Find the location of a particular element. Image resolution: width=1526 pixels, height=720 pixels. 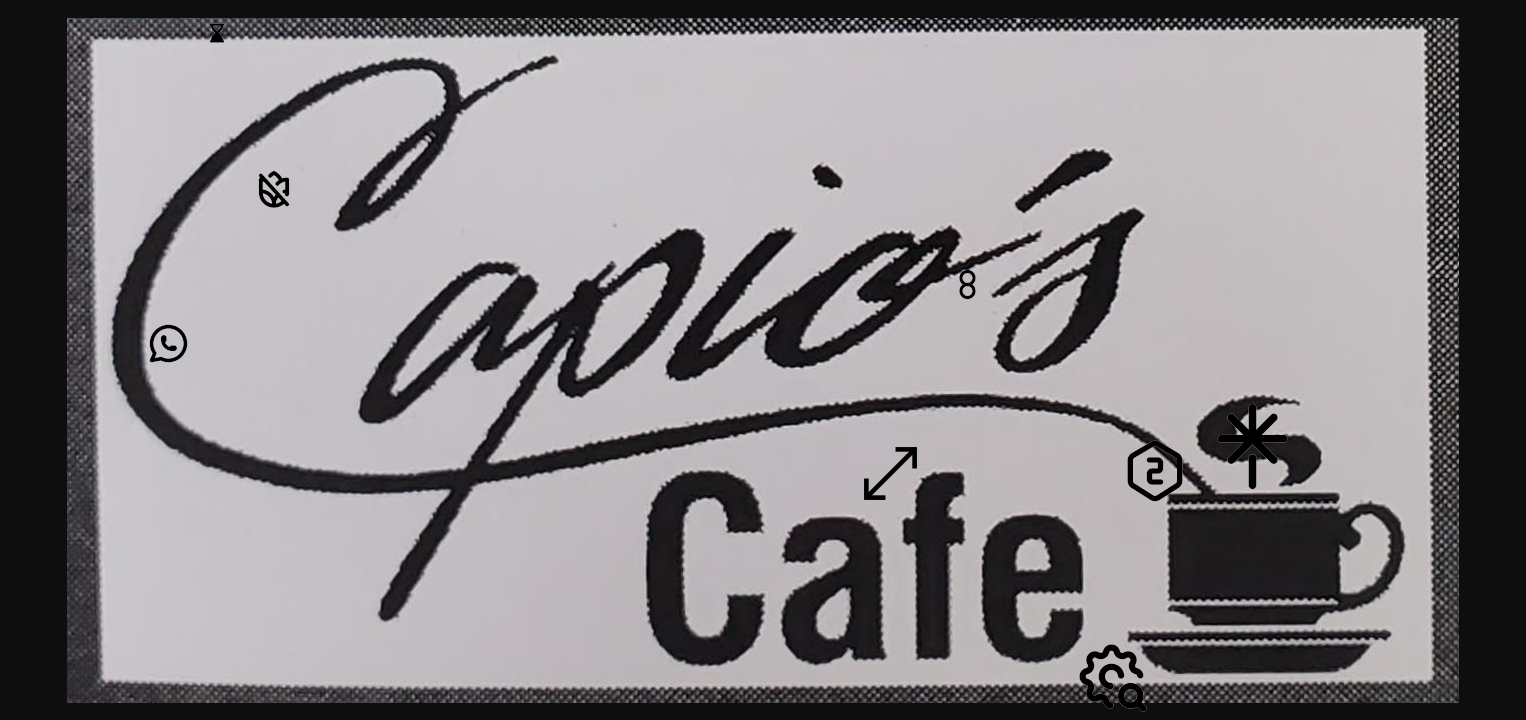

indicates gluten-free or grain-free option is located at coordinates (274, 190).